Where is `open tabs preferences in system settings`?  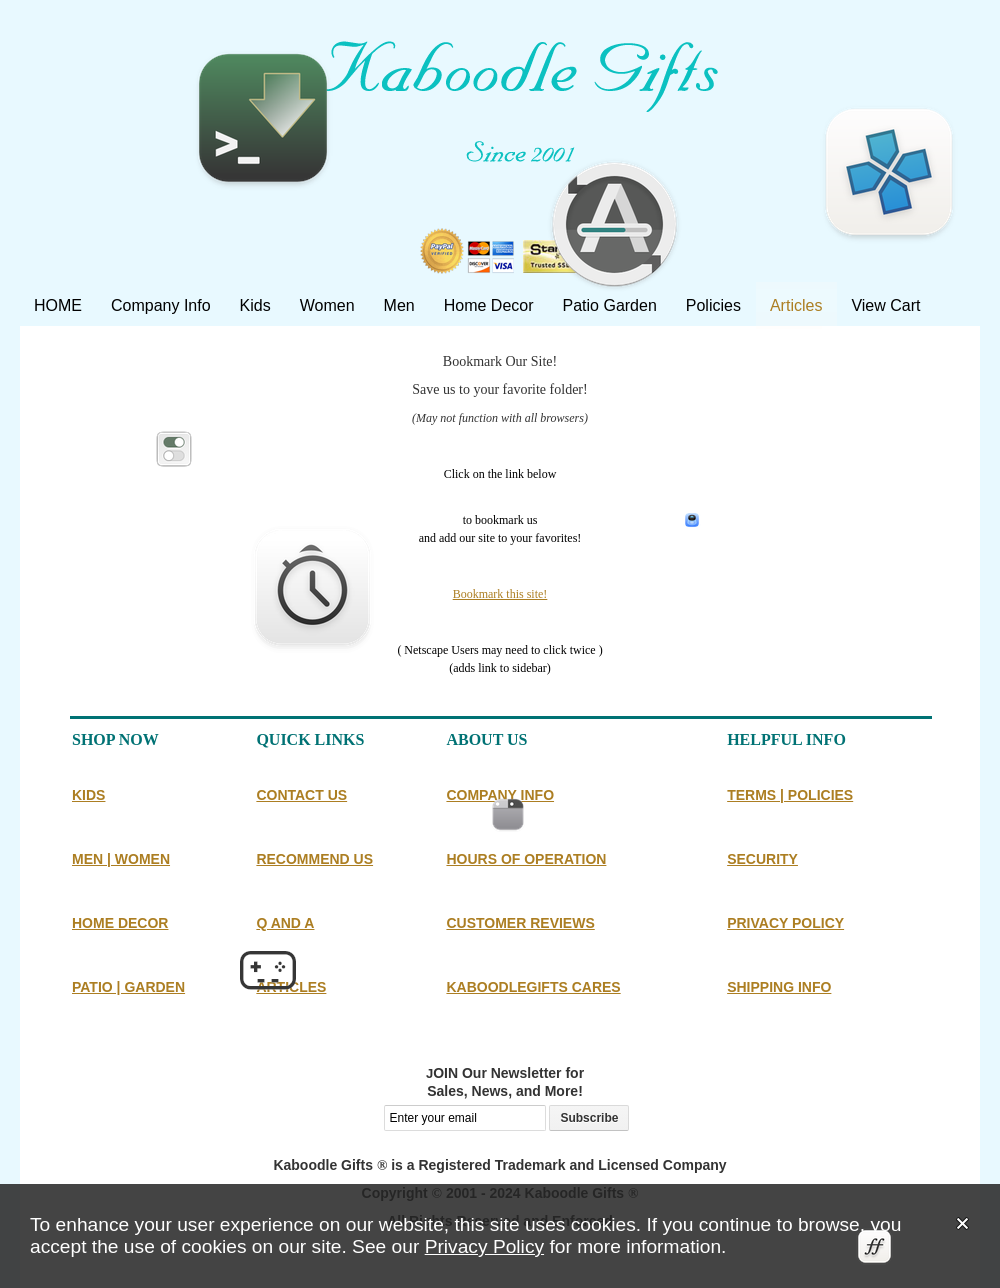 open tabs preferences in system settings is located at coordinates (508, 815).